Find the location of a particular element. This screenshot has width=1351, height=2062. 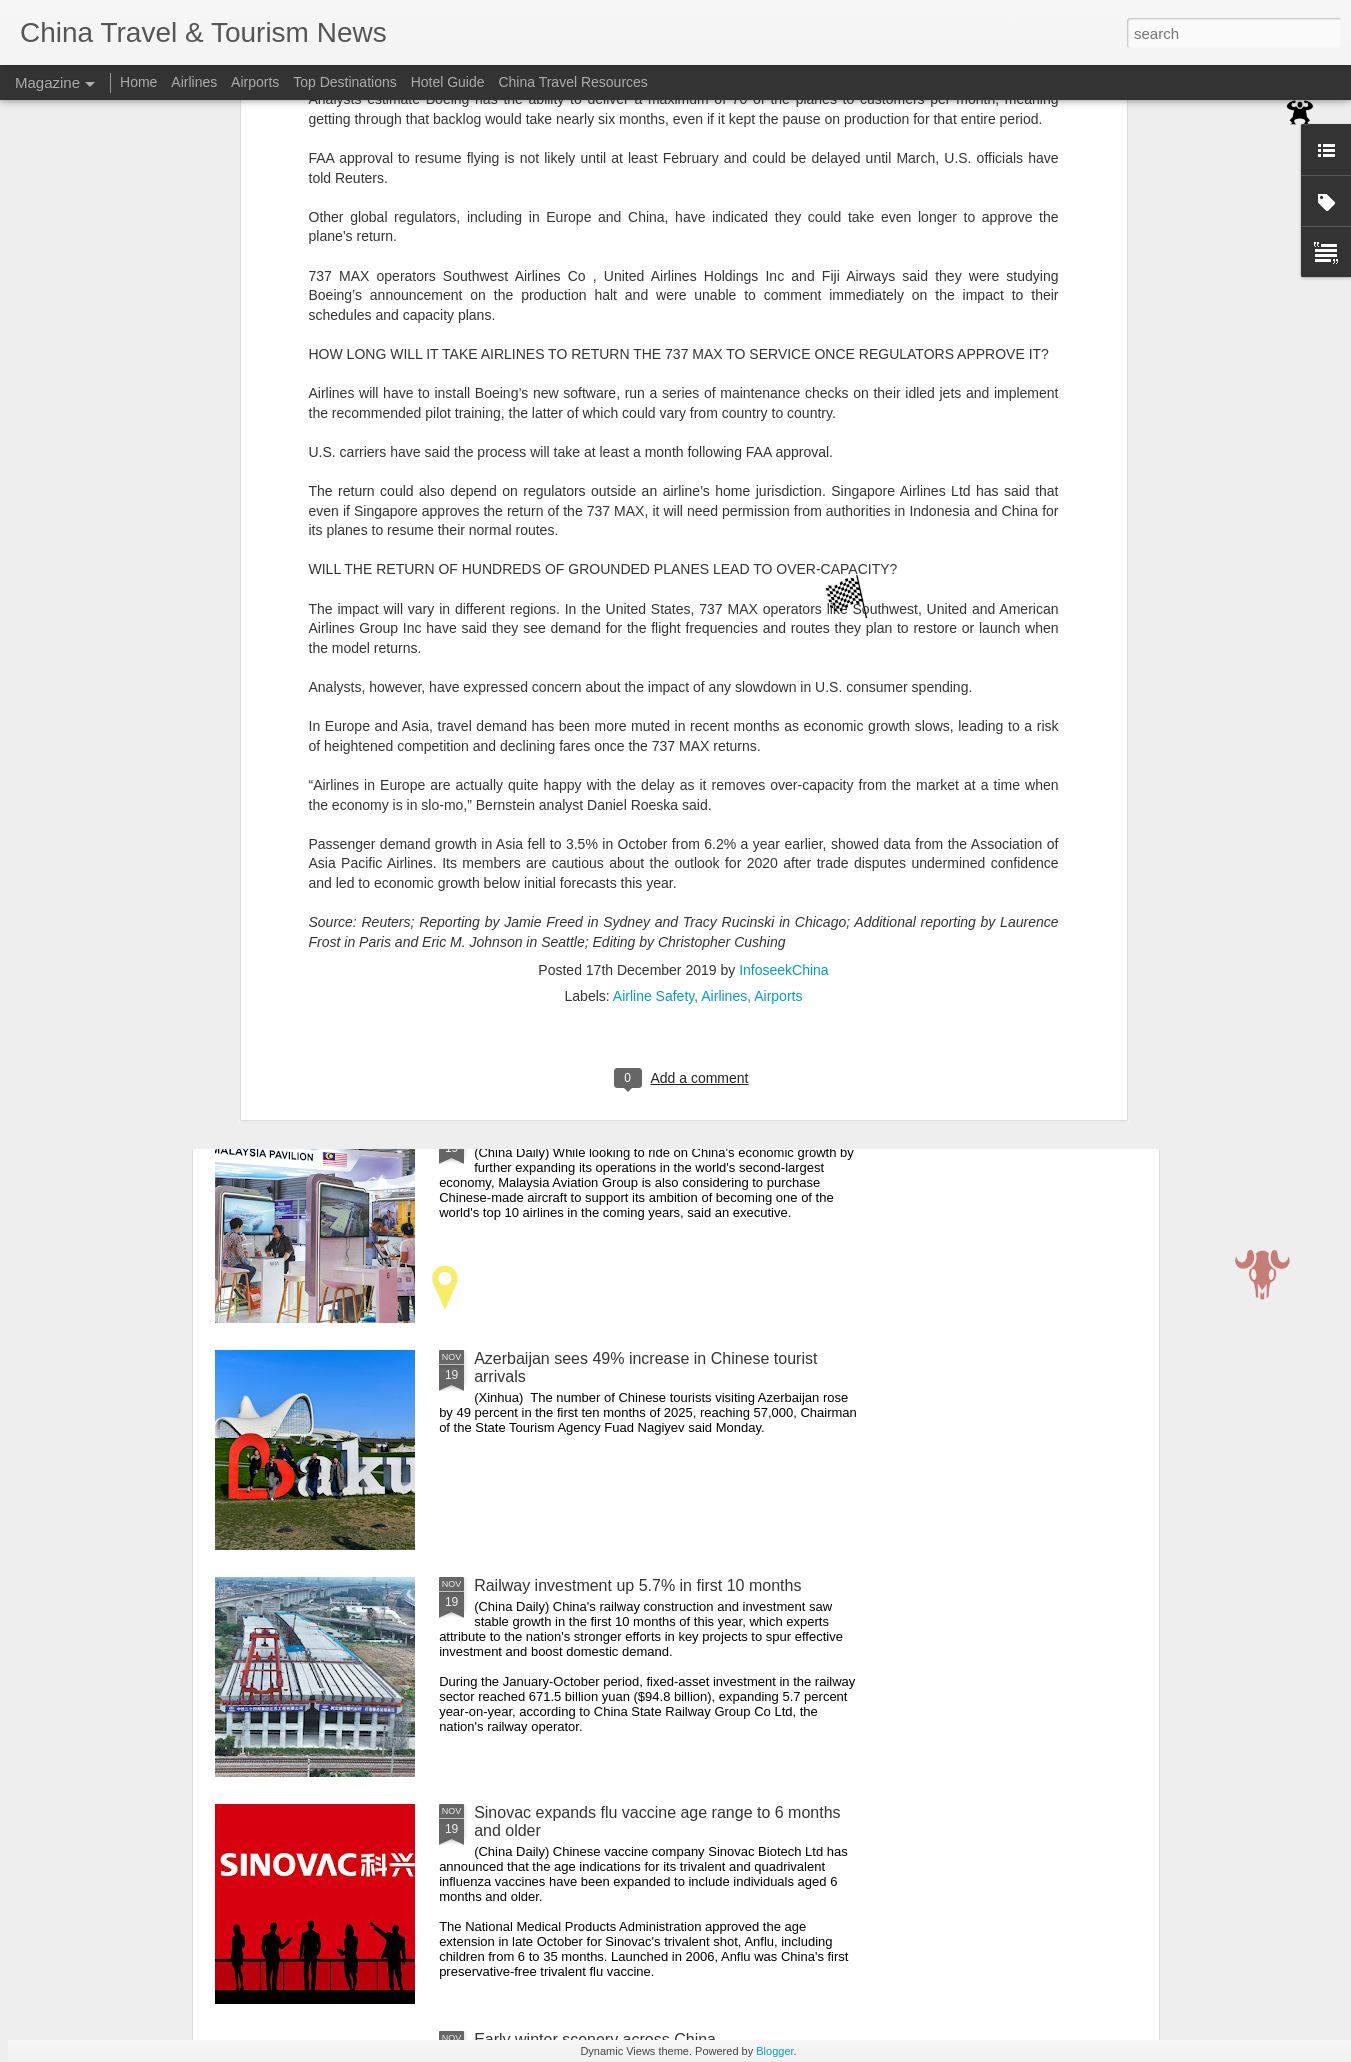

indicates race finish or completion is located at coordinates (846, 596).